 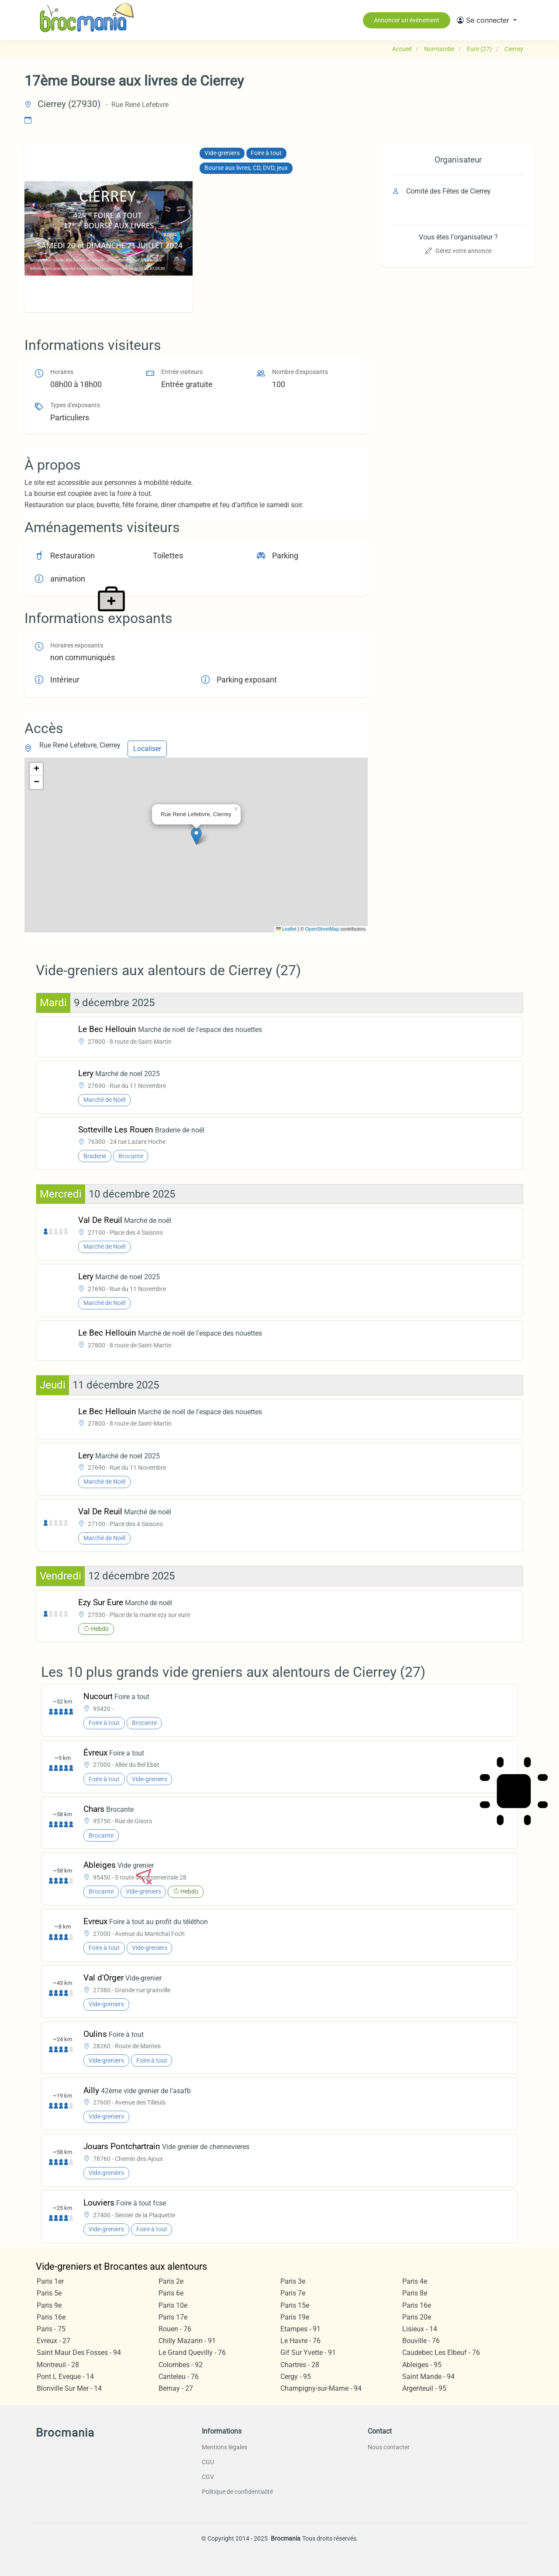 I want to click on location services unavailable or disabled, so click(x=144, y=1877).